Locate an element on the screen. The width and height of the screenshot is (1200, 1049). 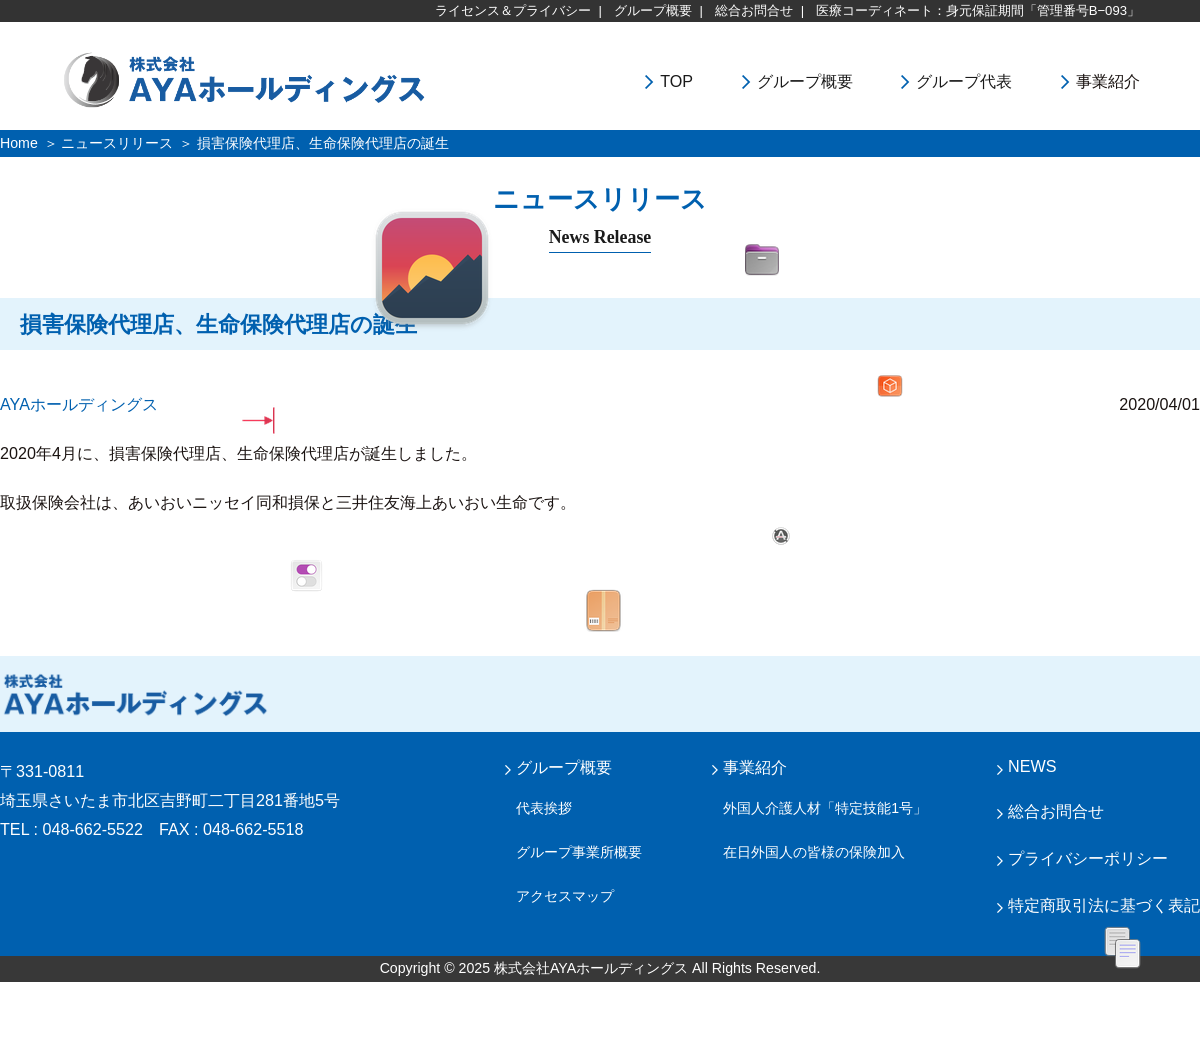
copy selected content to clipboard is located at coordinates (1122, 947).